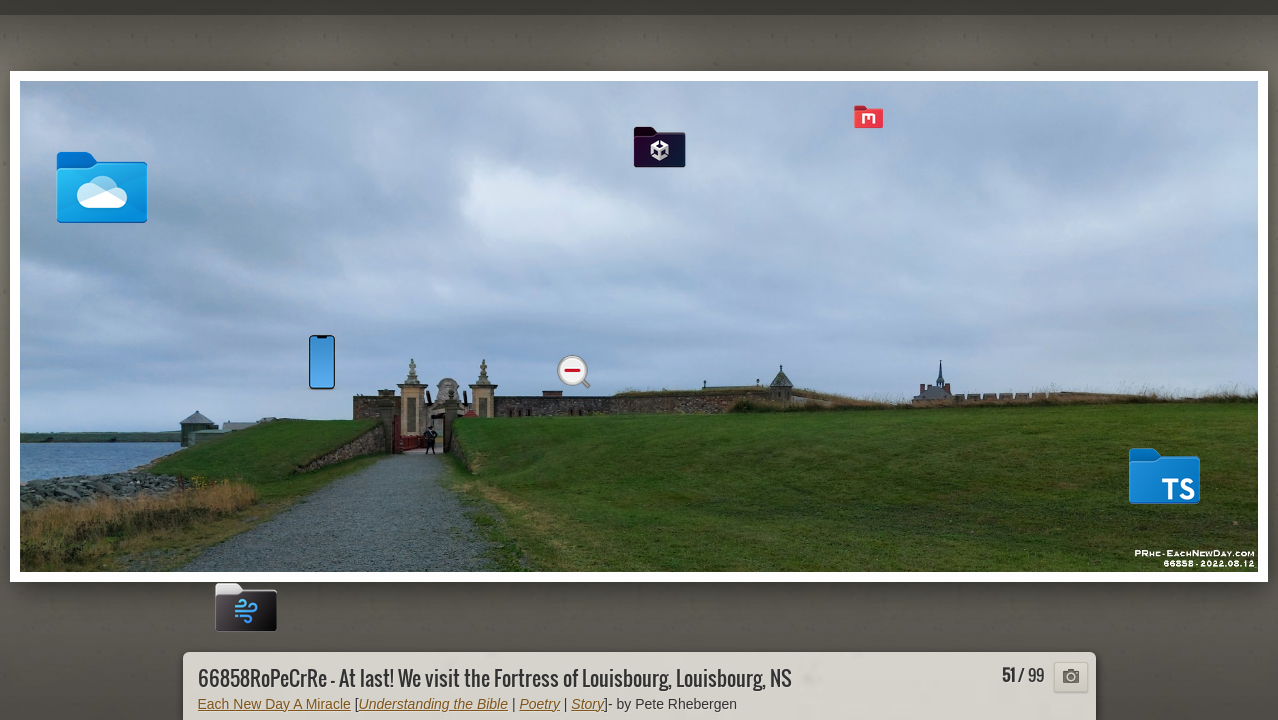 Image resolution: width=1278 pixels, height=720 pixels. What do you see at coordinates (659, 148) in the screenshot?
I see `open unity project files folder` at bounding box center [659, 148].